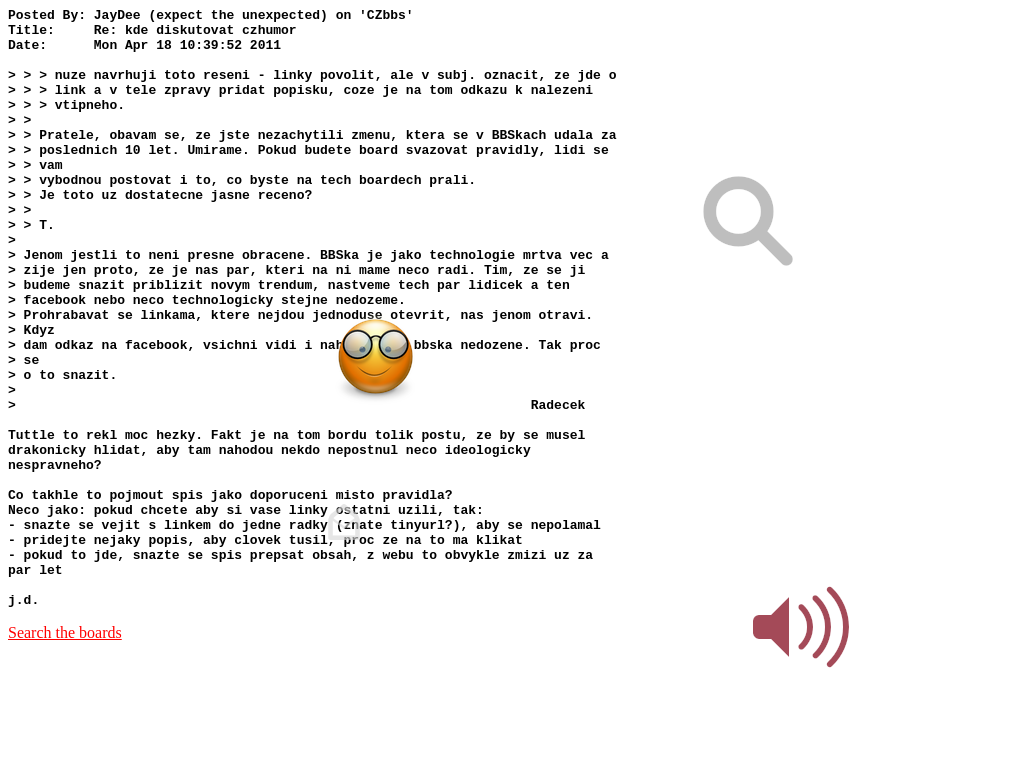  What do you see at coordinates (801, 627) in the screenshot?
I see `adjust speaker or audio output settings` at bounding box center [801, 627].